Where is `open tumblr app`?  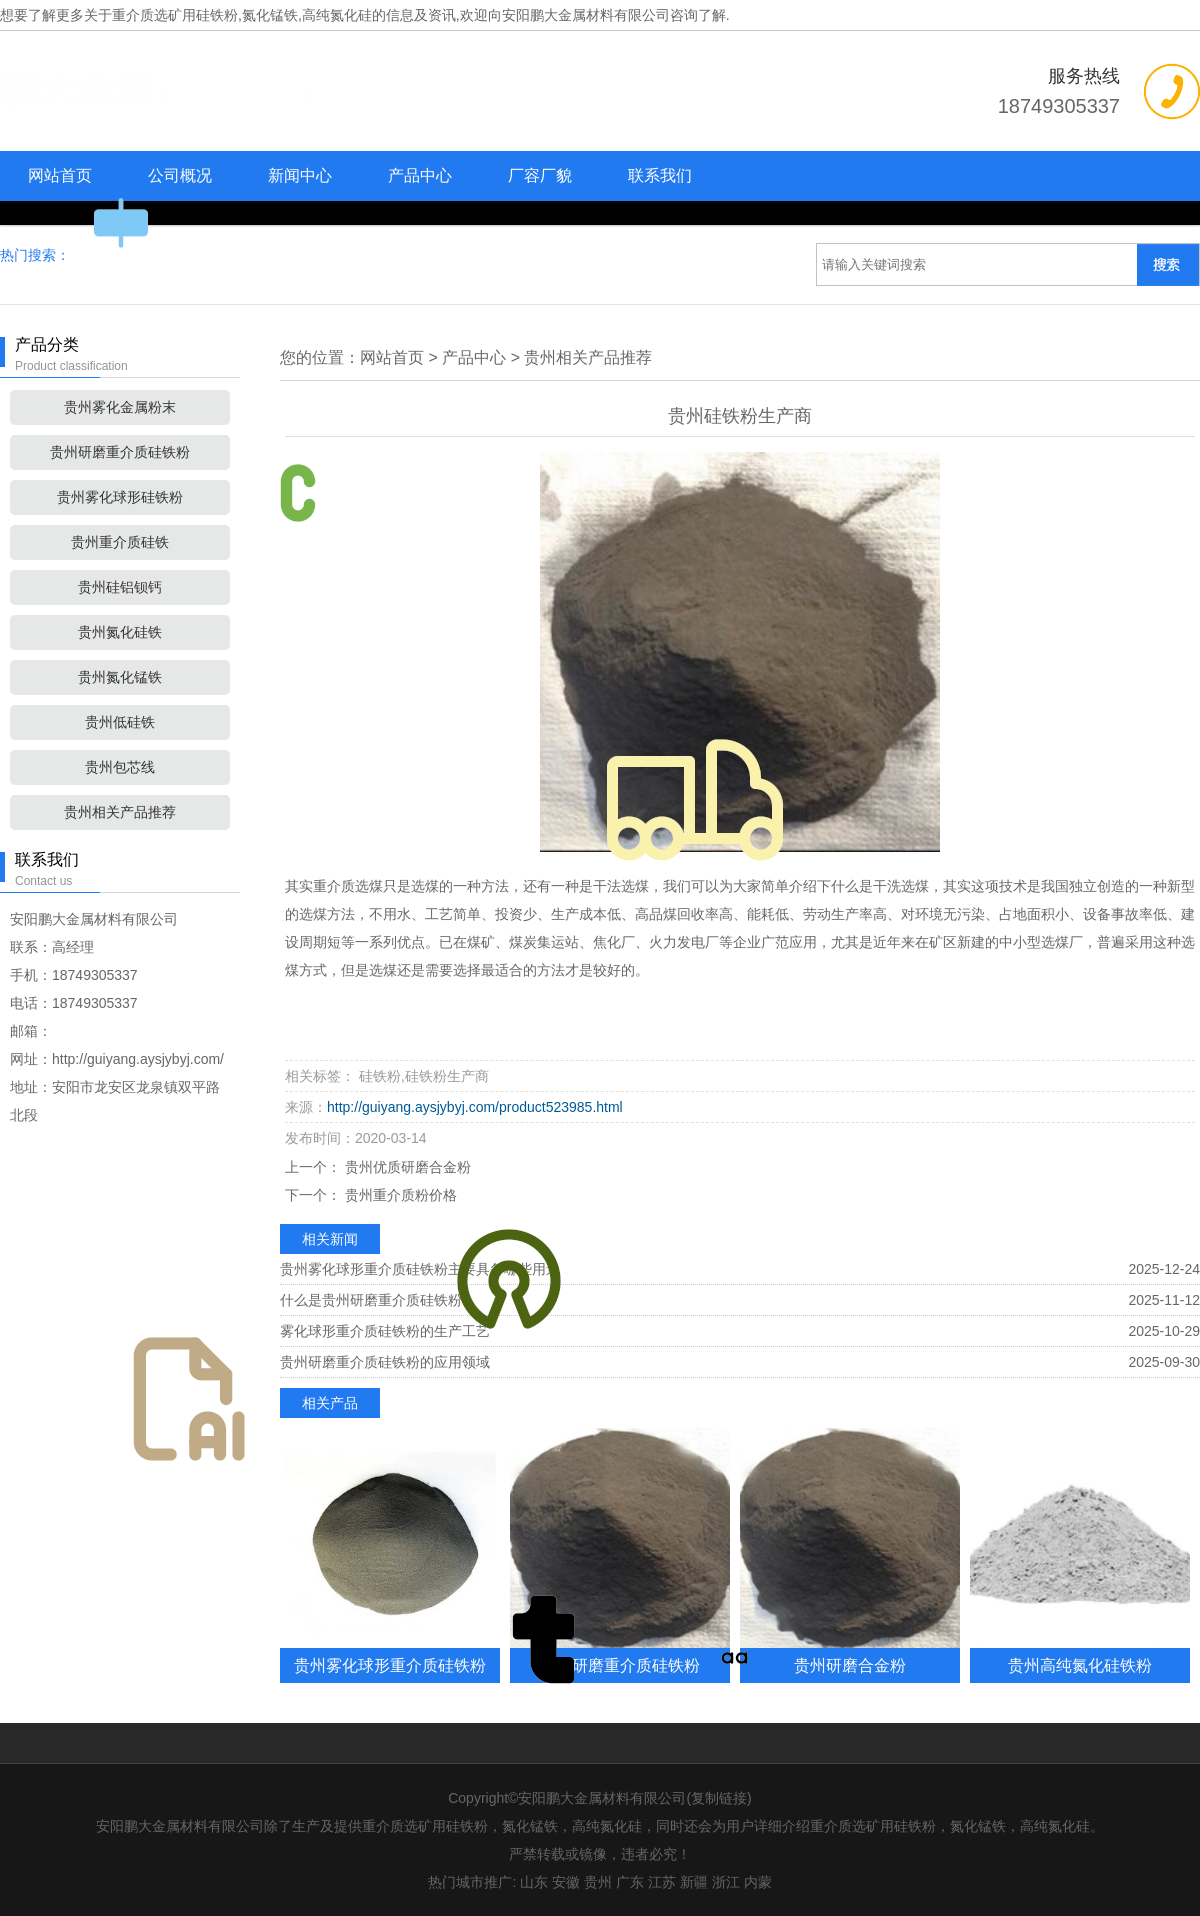 open tumblr app is located at coordinates (543, 1639).